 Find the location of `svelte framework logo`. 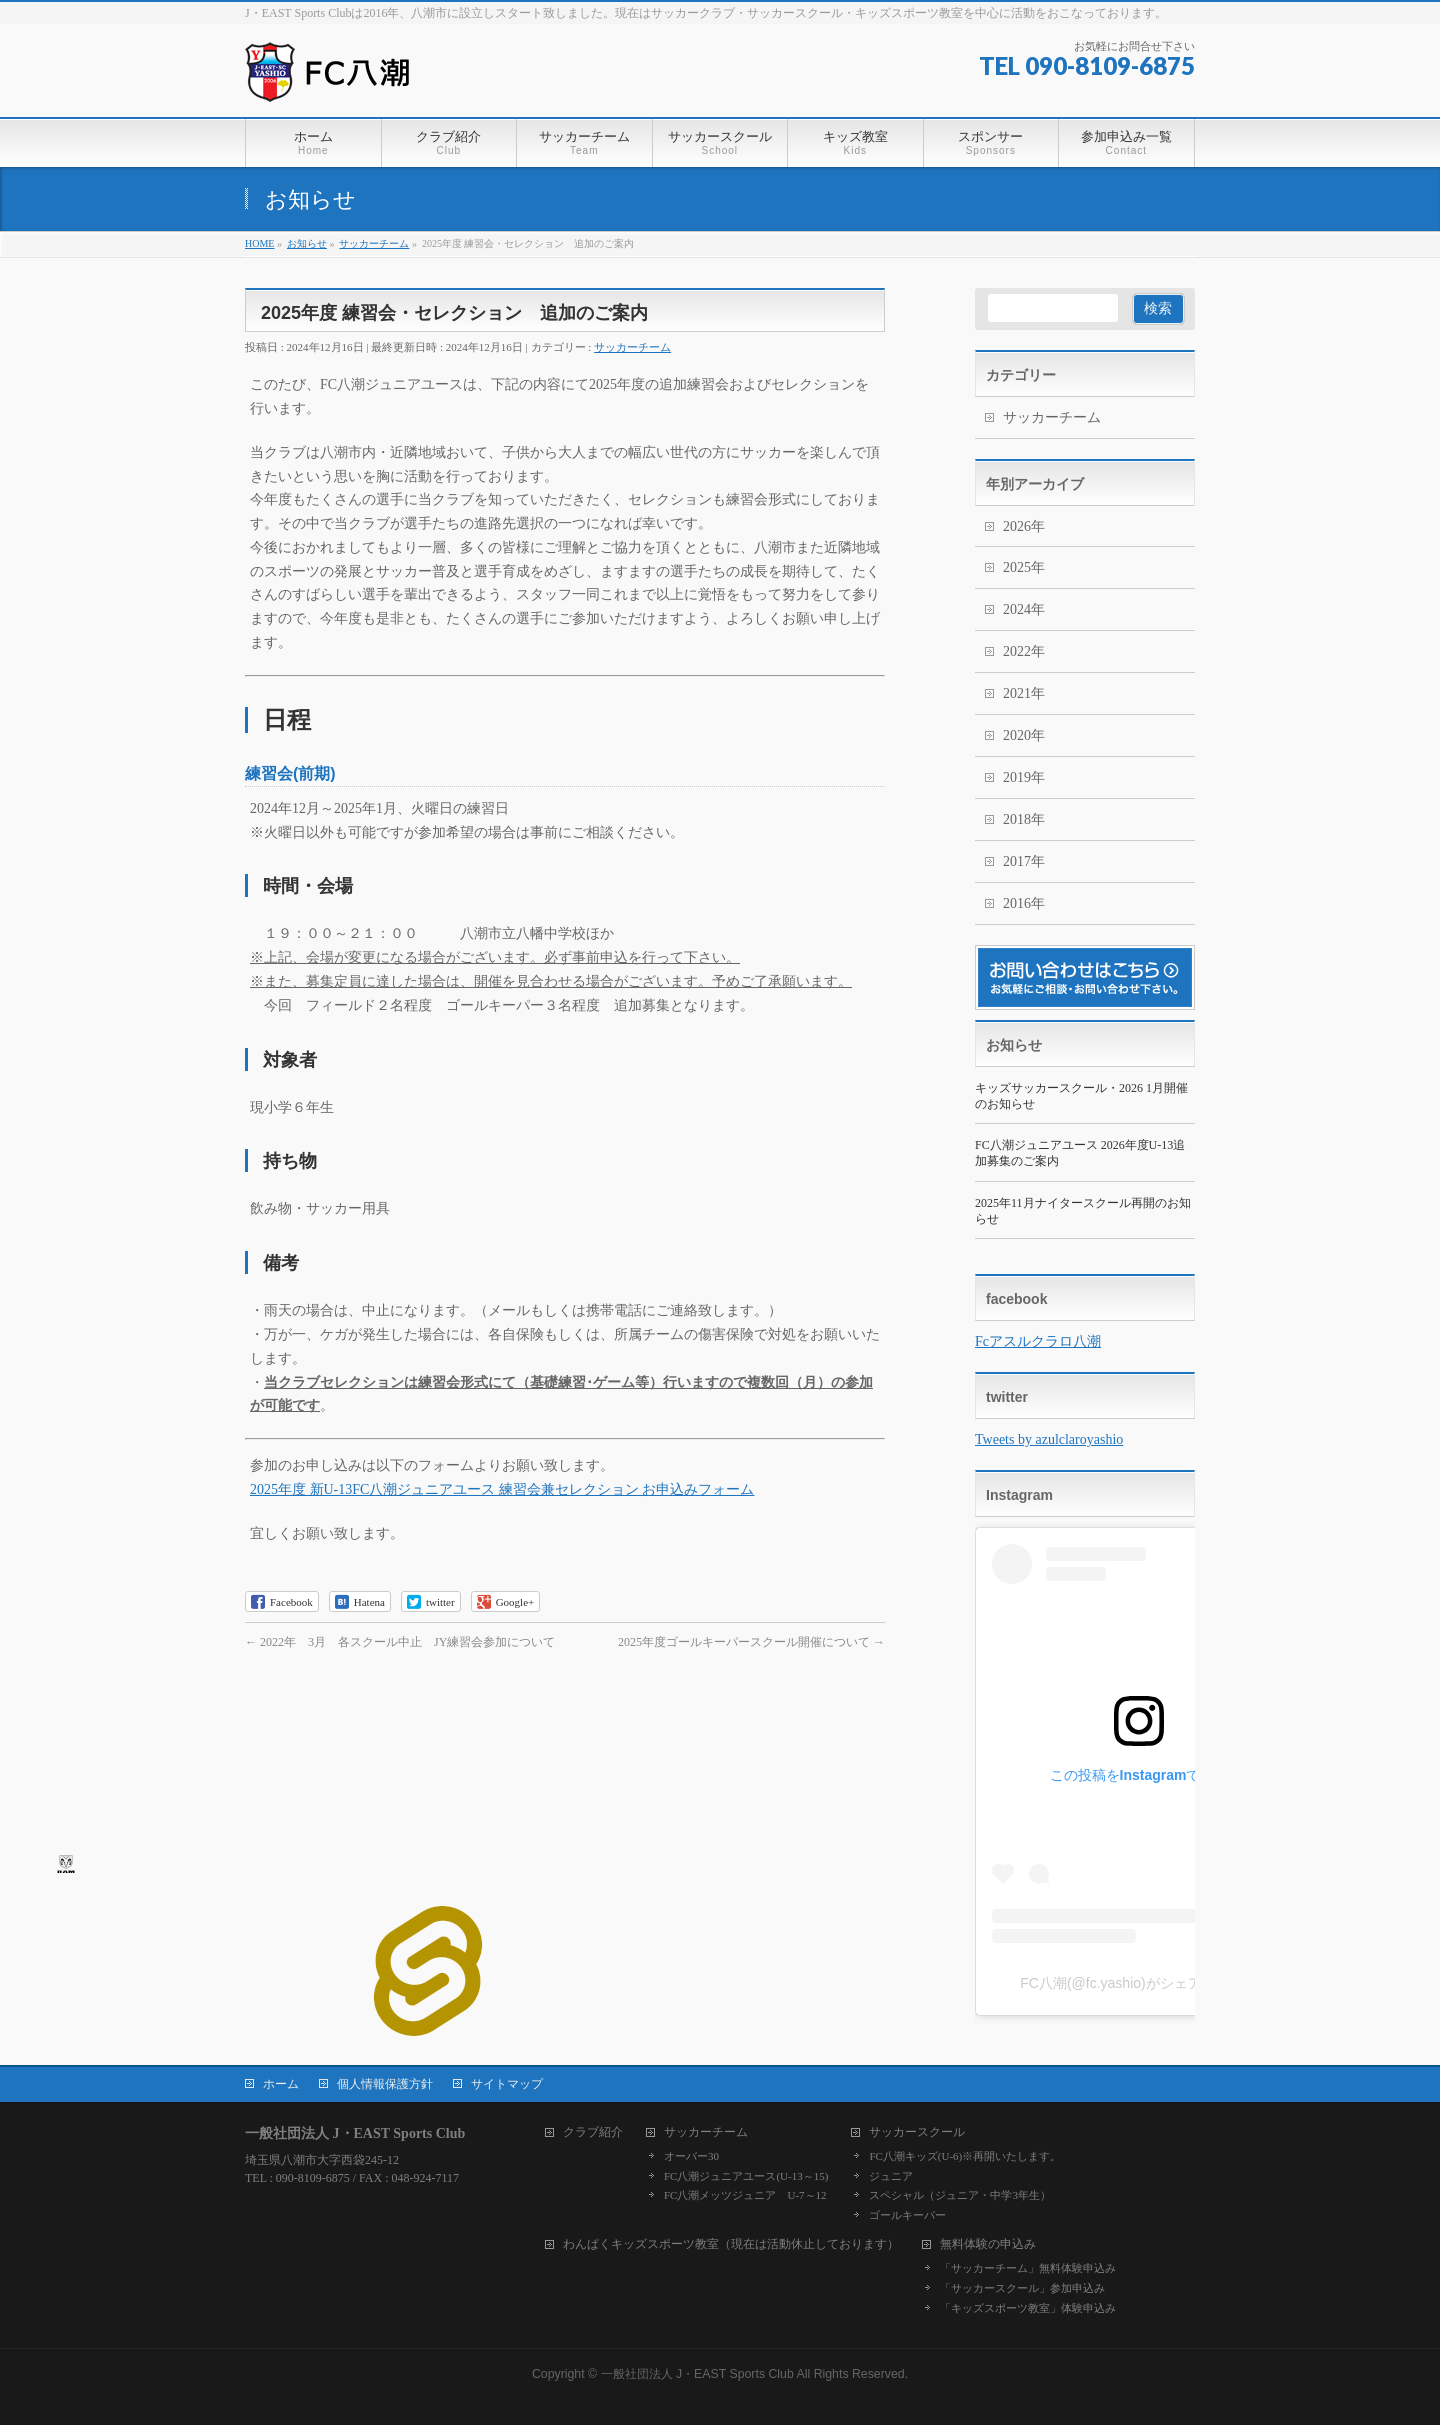

svelte framework logo is located at coordinates (428, 1971).